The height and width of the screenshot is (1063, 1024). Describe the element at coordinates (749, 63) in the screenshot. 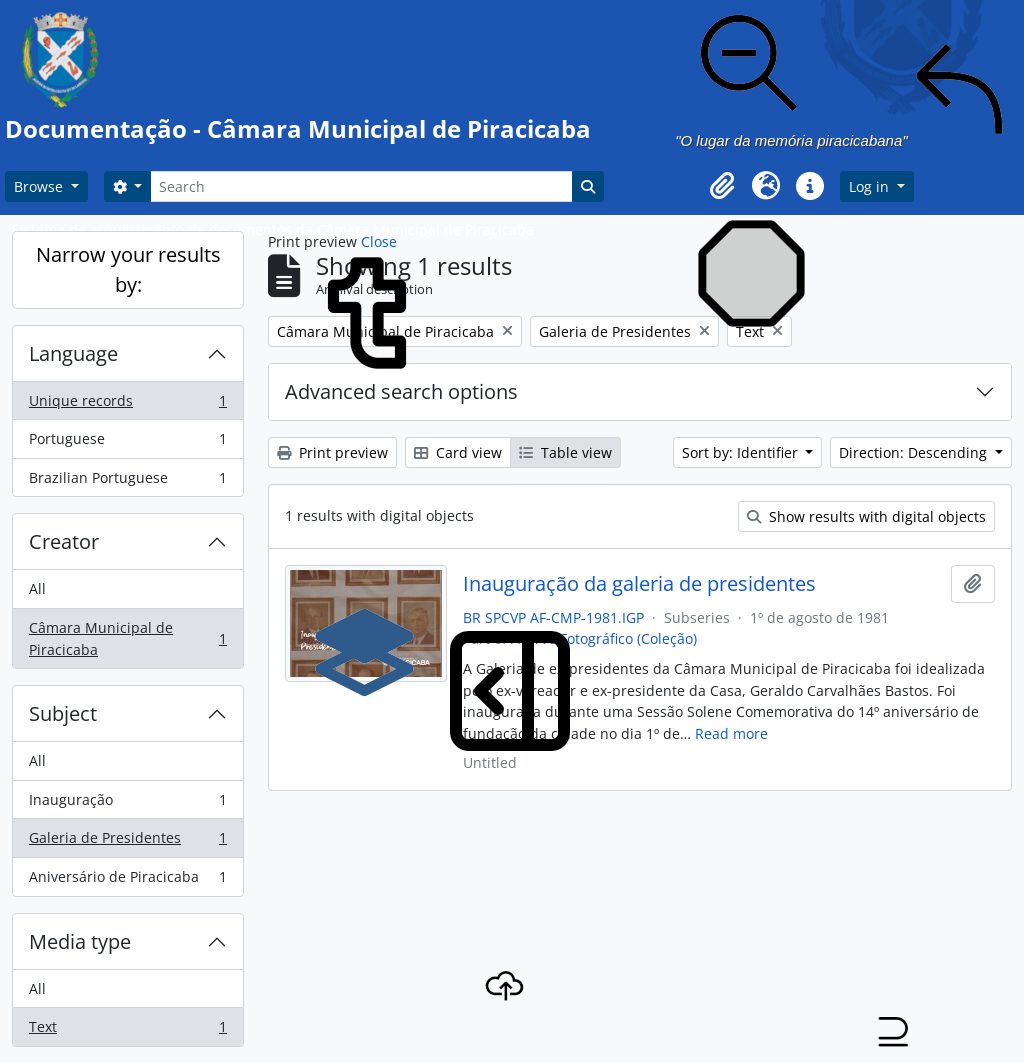

I see `zoom out to see more content` at that location.